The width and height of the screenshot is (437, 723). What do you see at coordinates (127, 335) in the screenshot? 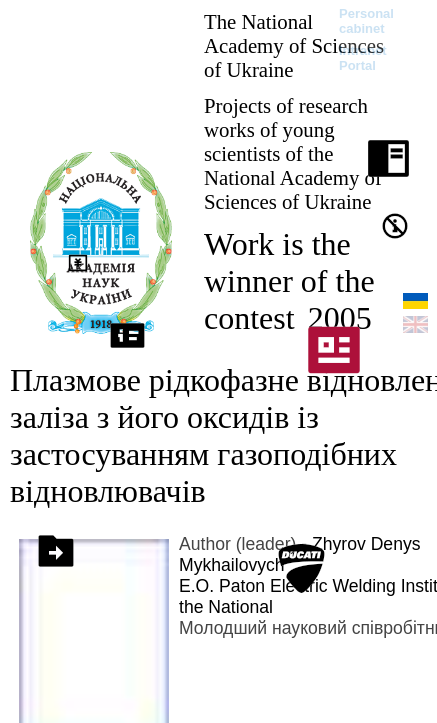
I see `view contact or business card details` at bounding box center [127, 335].